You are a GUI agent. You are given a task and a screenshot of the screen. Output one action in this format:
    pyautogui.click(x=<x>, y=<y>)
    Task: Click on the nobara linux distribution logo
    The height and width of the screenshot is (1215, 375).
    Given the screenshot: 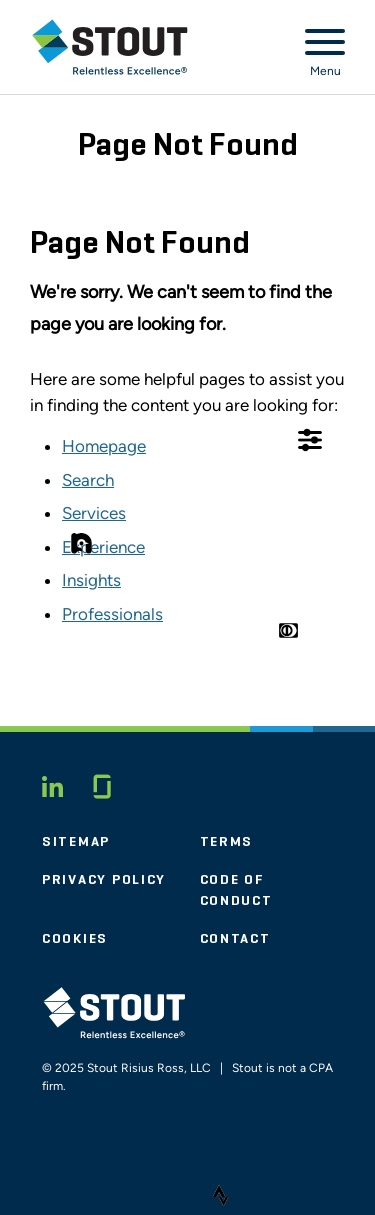 What is the action you would take?
    pyautogui.click(x=81, y=543)
    